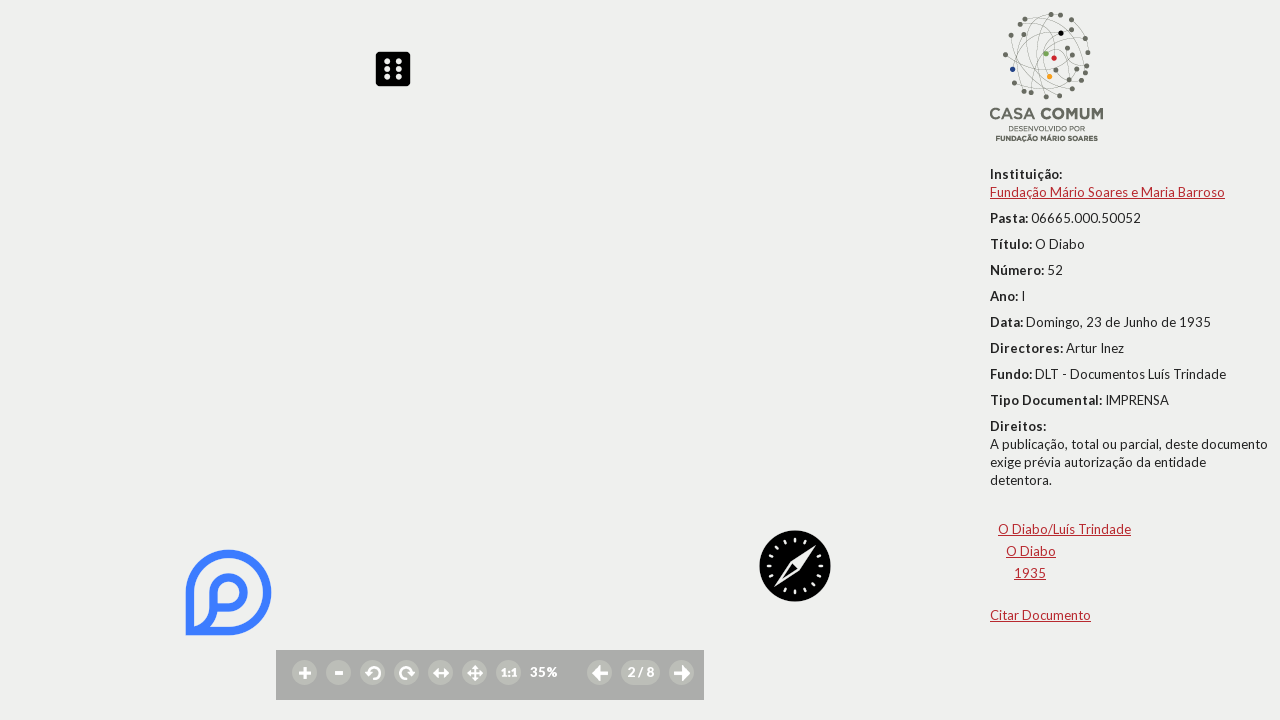  What do you see at coordinates (795, 566) in the screenshot?
I see `open Safari web browser` at bounding box center [795, 566].